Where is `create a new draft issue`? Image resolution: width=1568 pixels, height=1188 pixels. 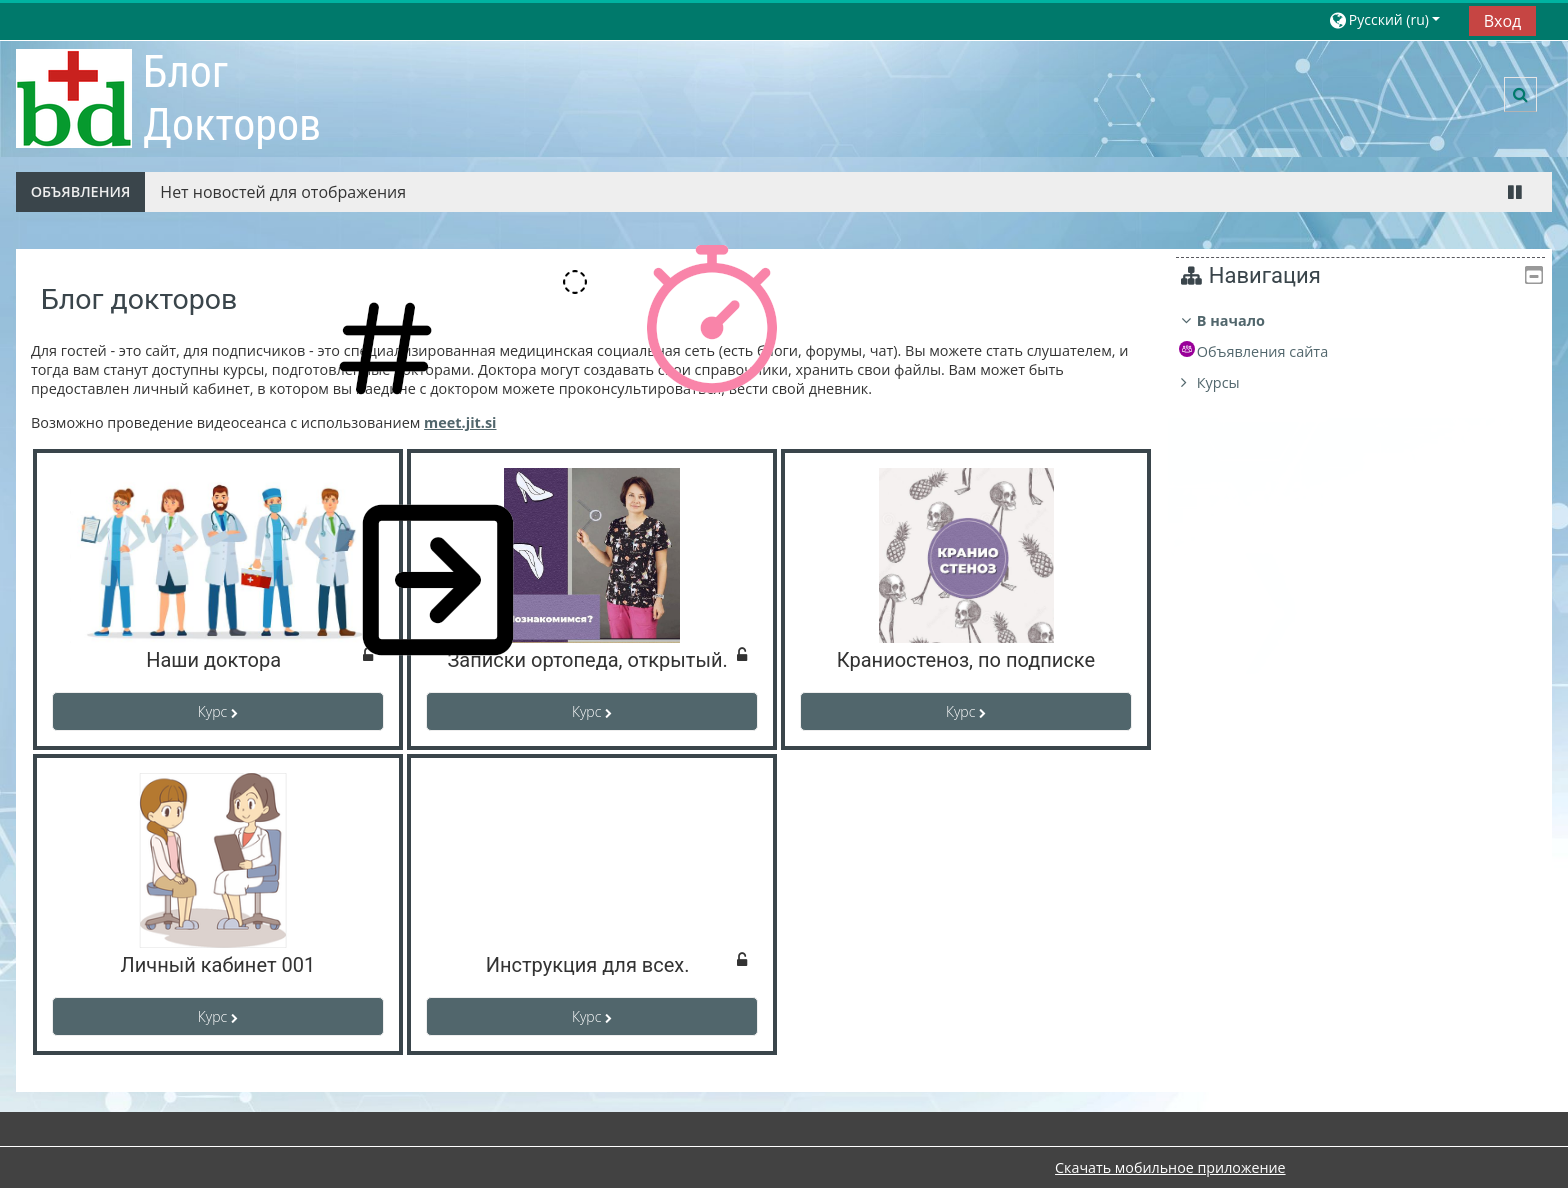 create a new draft issue is located at coordinates (575, 282).